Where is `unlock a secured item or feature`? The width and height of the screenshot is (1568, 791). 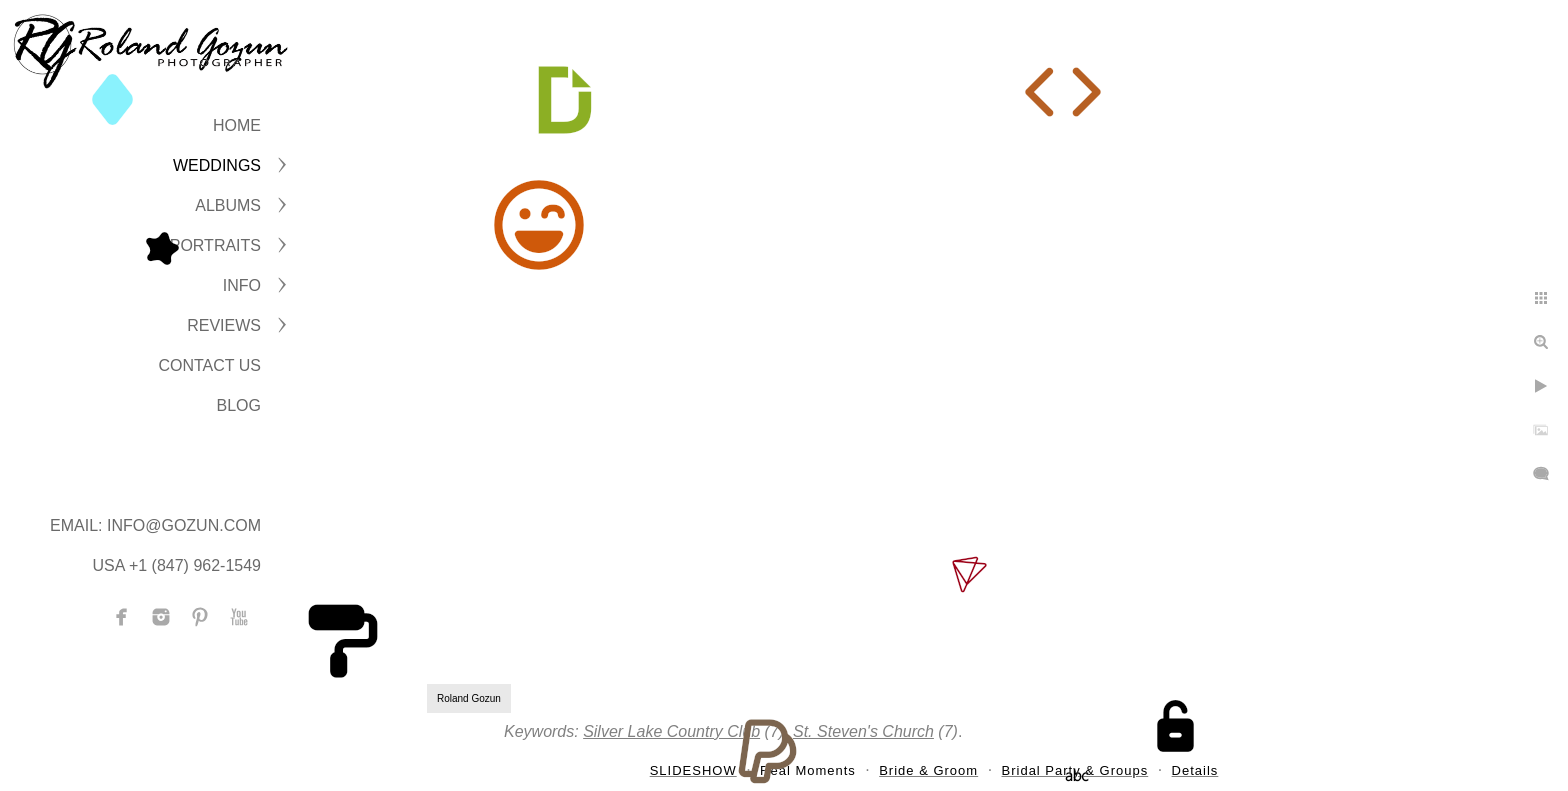
unlock a secured item or feature is located at coordinates (1175, 727).